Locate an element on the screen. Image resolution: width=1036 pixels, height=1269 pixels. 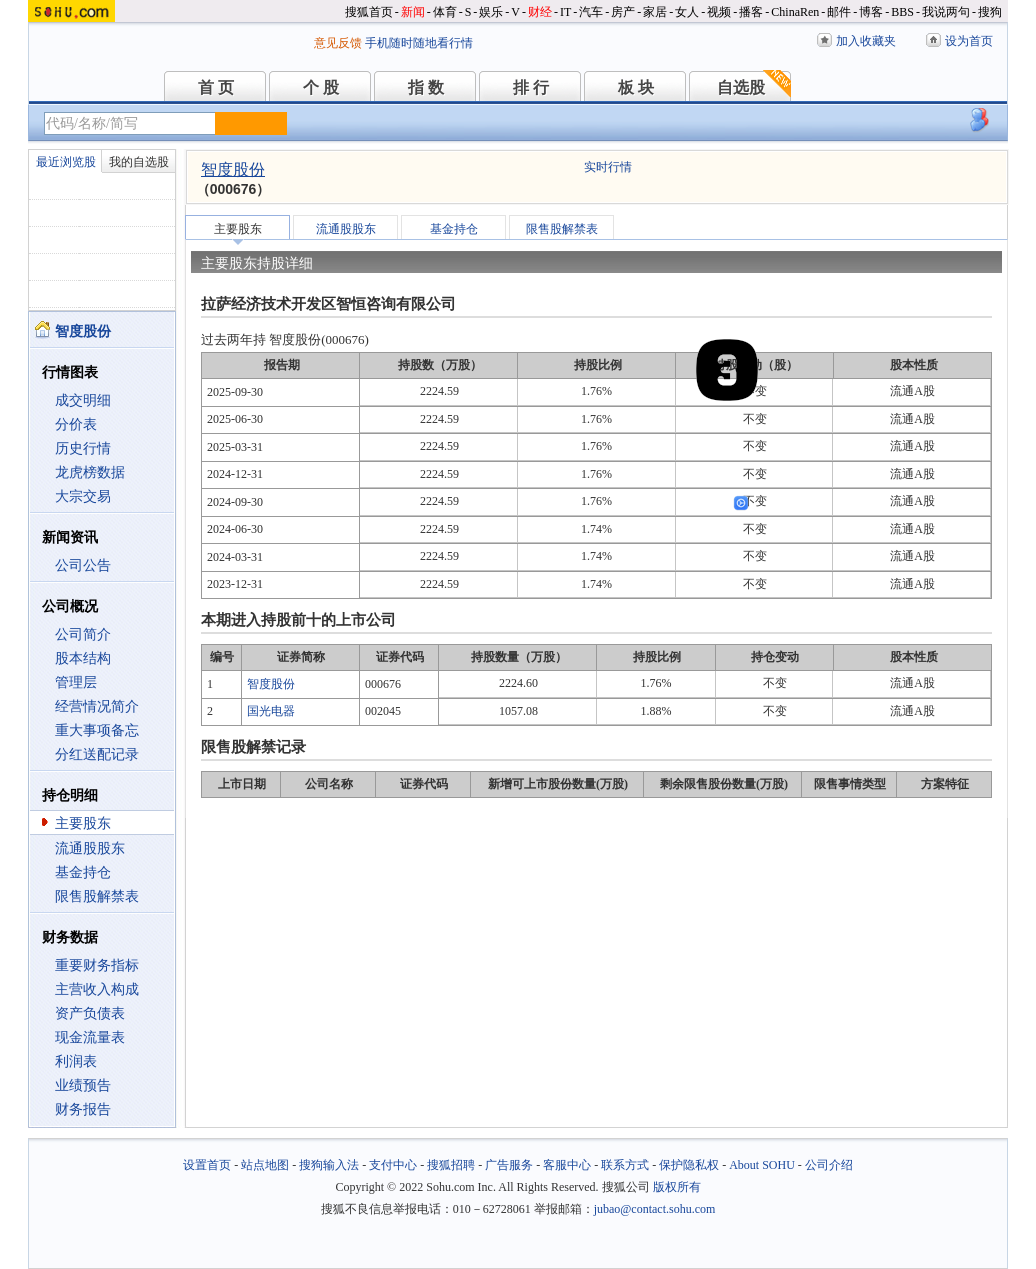
indicates step 3 in a multi-step process is located at coordinates (727, 370).